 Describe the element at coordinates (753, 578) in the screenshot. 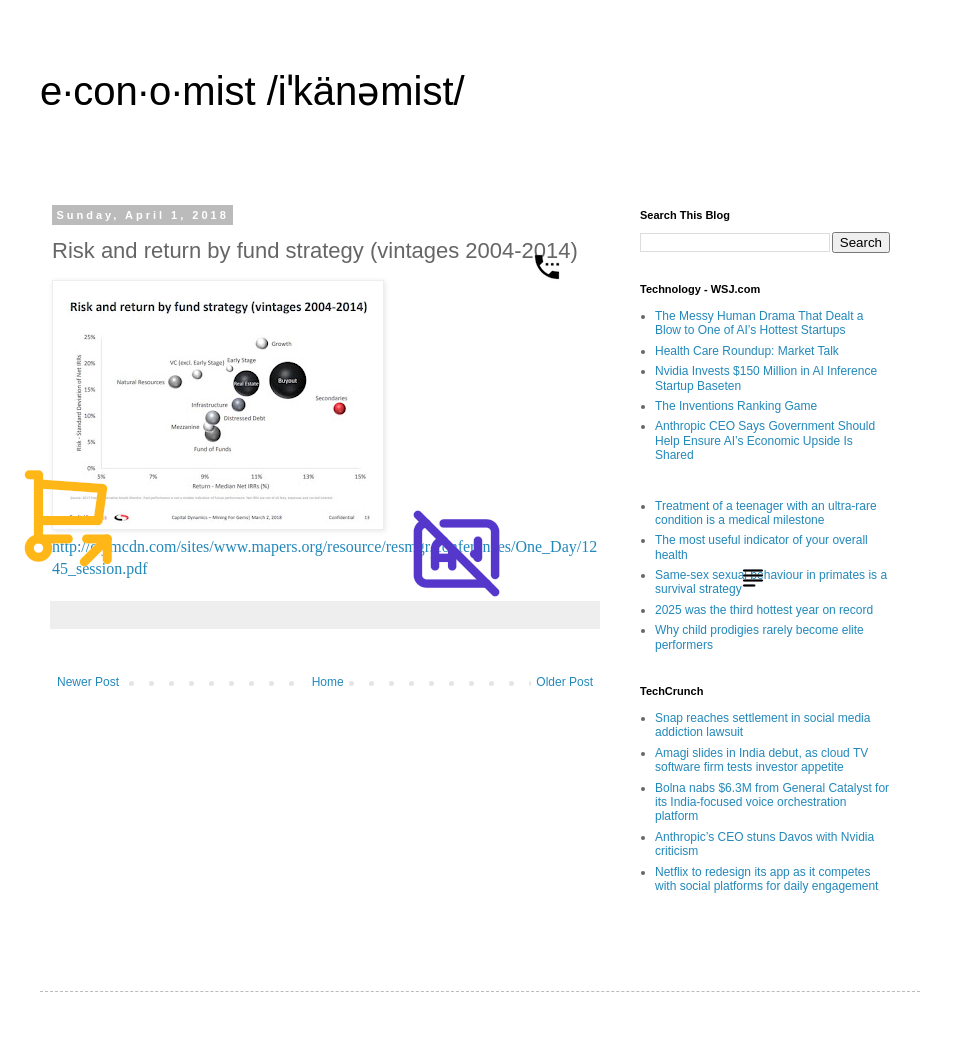

I see `view document subject or content summary` at that location.